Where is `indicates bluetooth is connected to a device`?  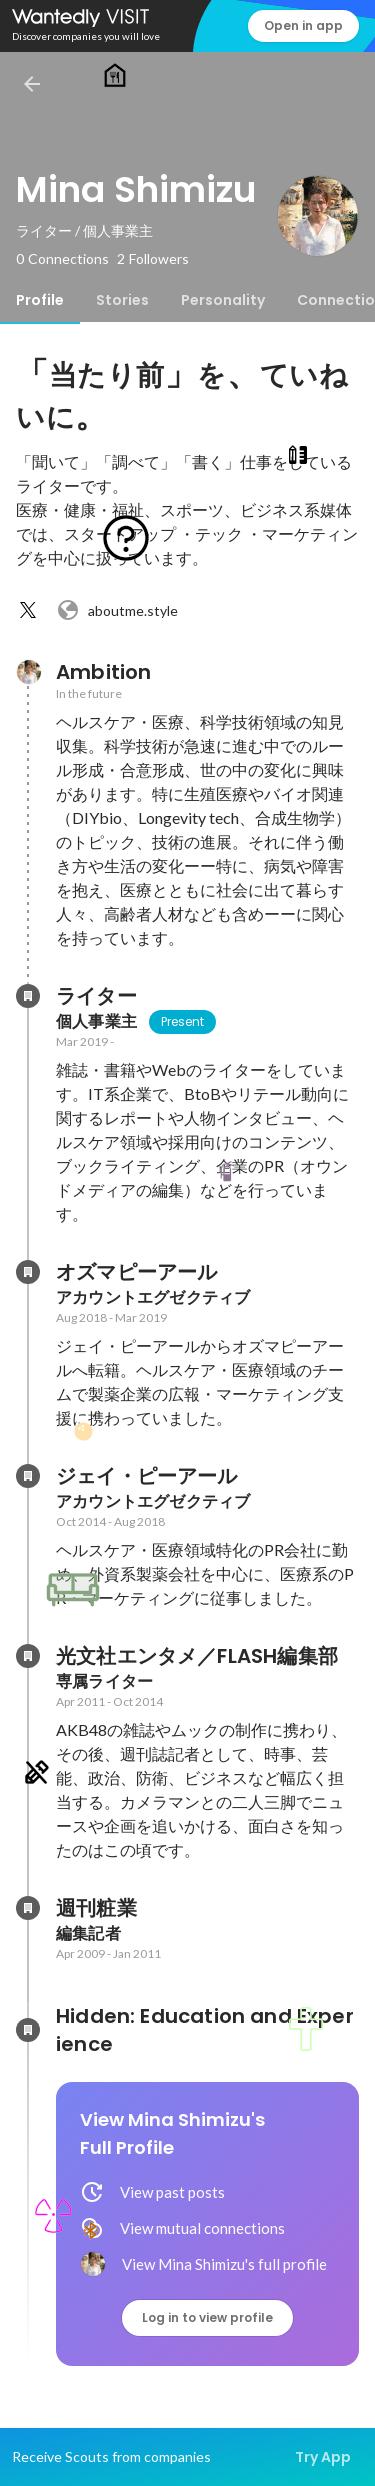
indicates bluetooth is connected to a device is located at coordinates (90, 2230).